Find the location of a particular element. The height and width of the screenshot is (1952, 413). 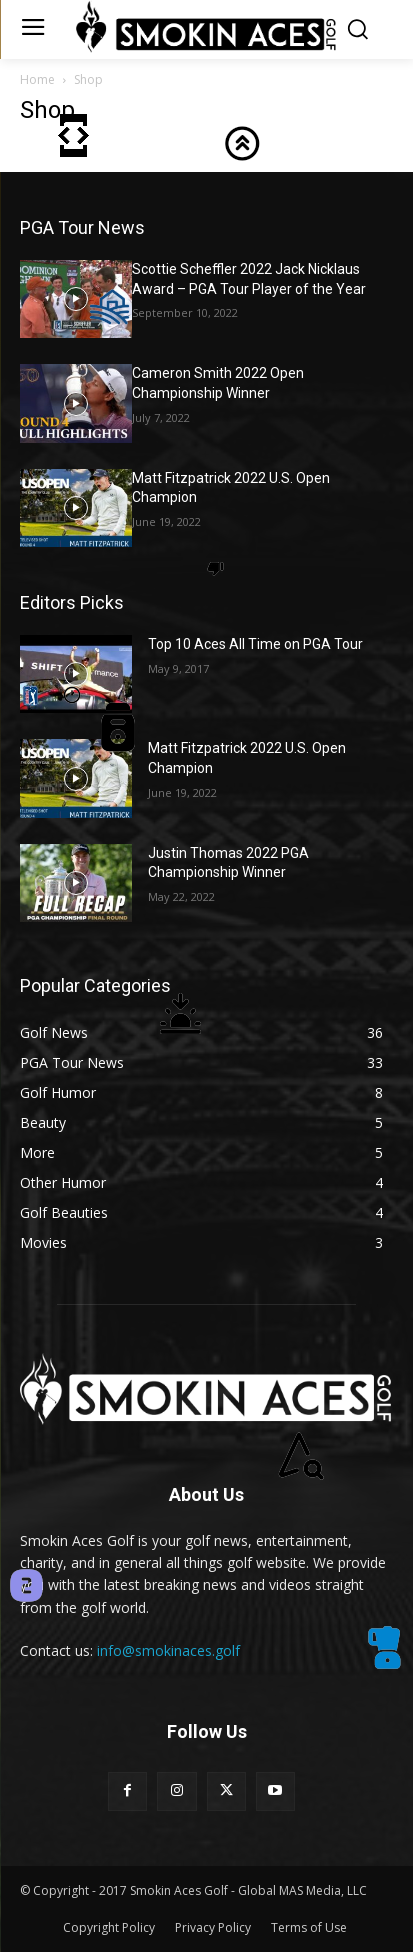

dislike or downvote content is located at coordinates (215, 568).